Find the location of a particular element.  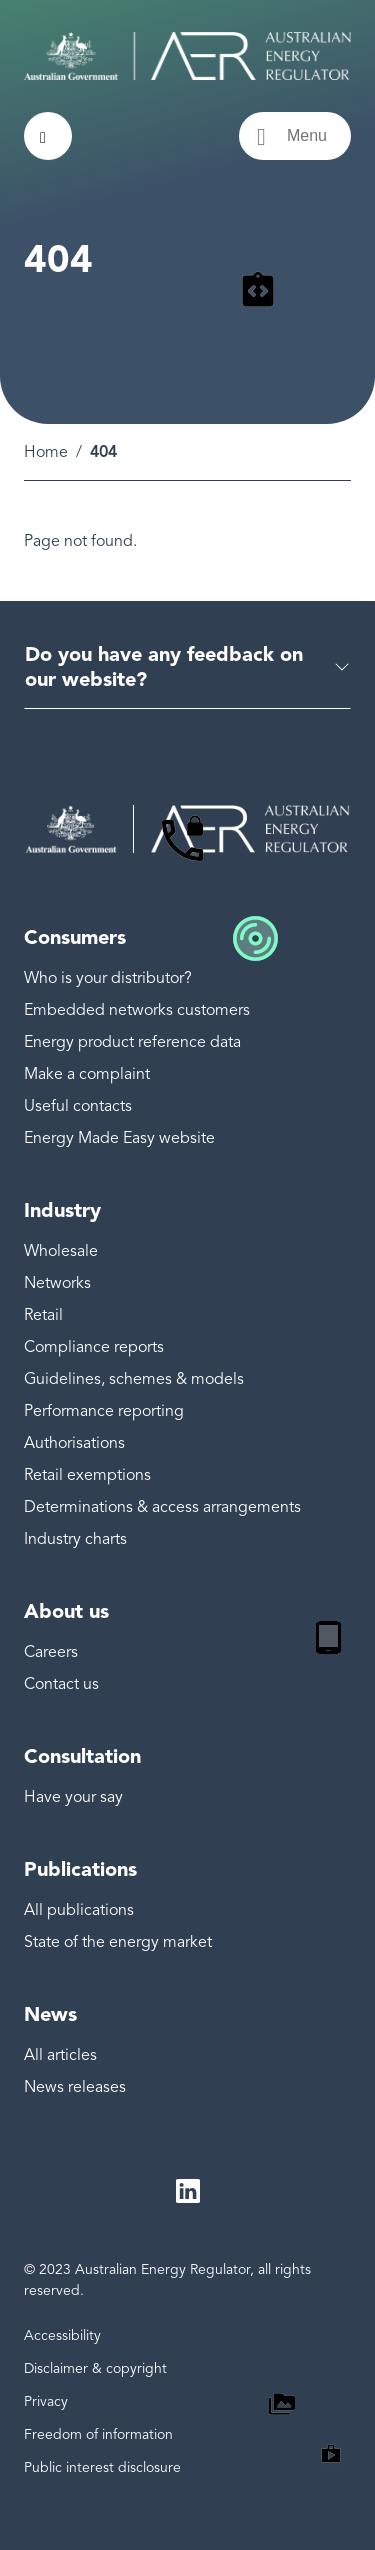

access music or audio library is located at coordinates (255, 938).